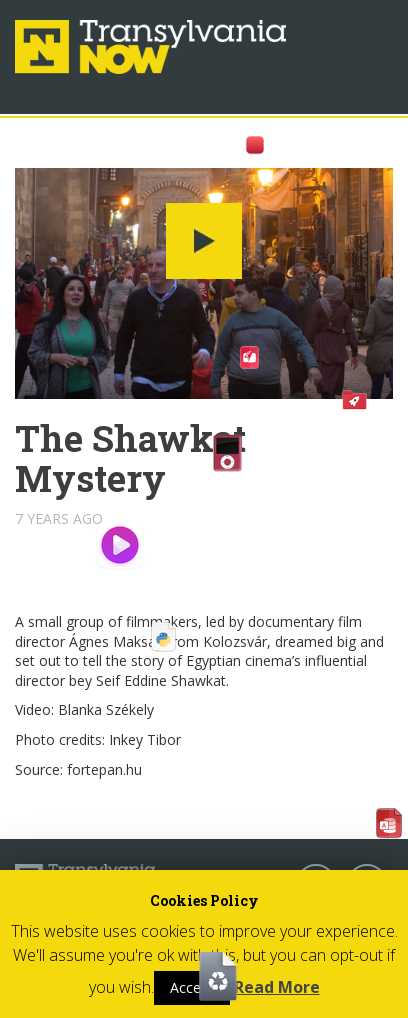 Image resolution: width=408 pixels, height=1018 pixels. I want to click on a python 3 script or source file, so click(163, 636).